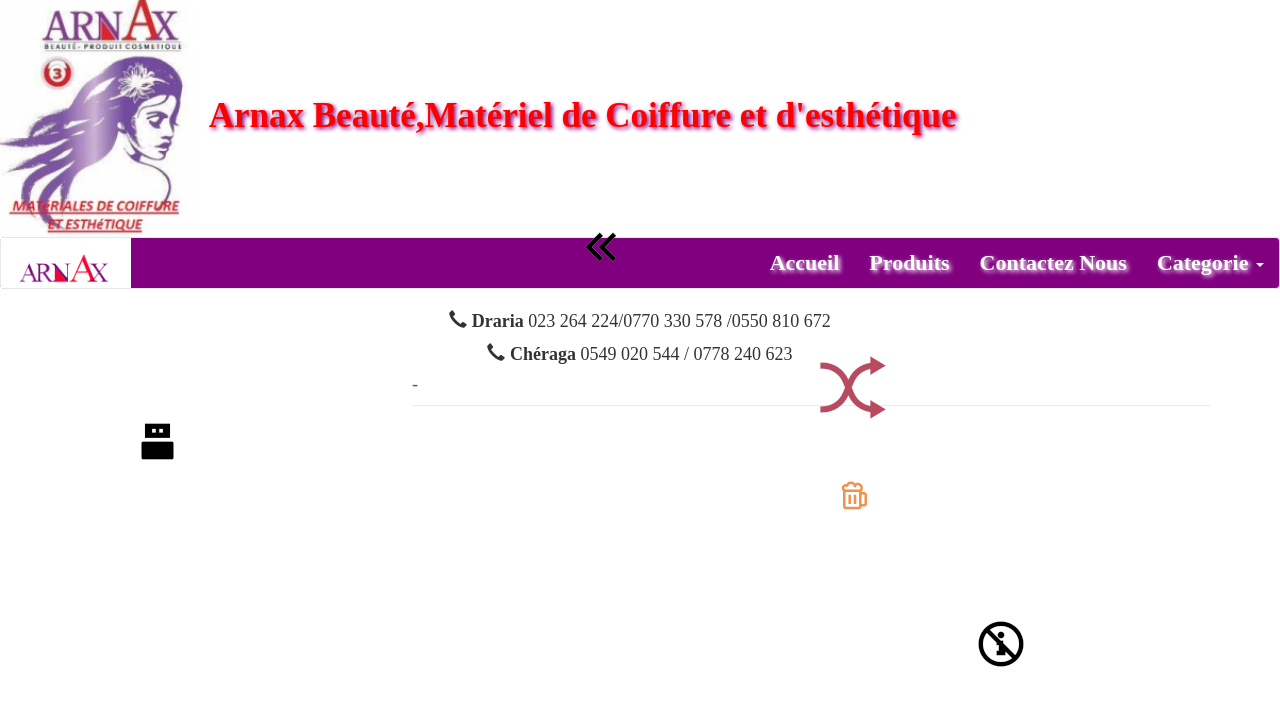 Image resolution: width=1280 pixels, height=720 pixels. I want to click on go back to the previous section, so click(602, 247).